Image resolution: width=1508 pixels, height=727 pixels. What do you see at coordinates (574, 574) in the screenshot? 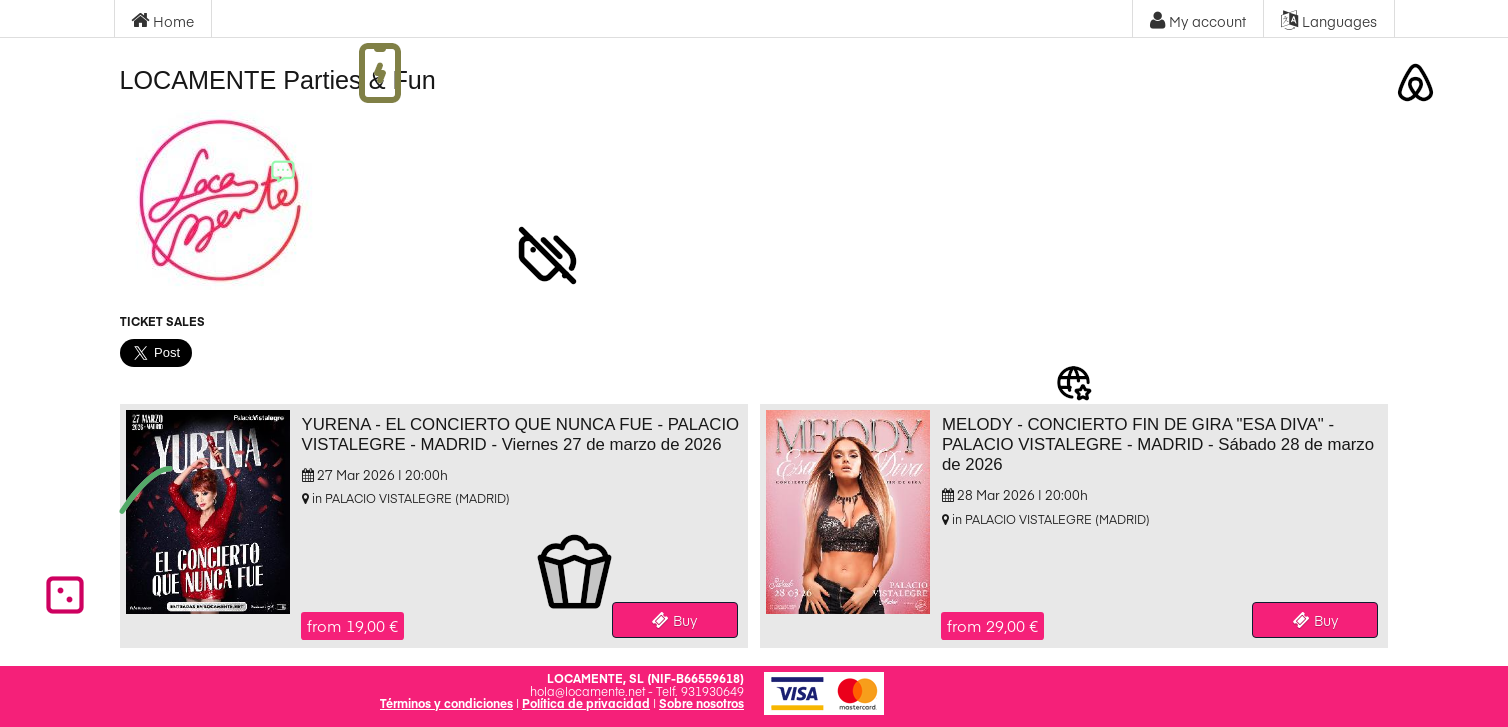
I see `access movies or entertainment section` at bounding box center [574, 574].